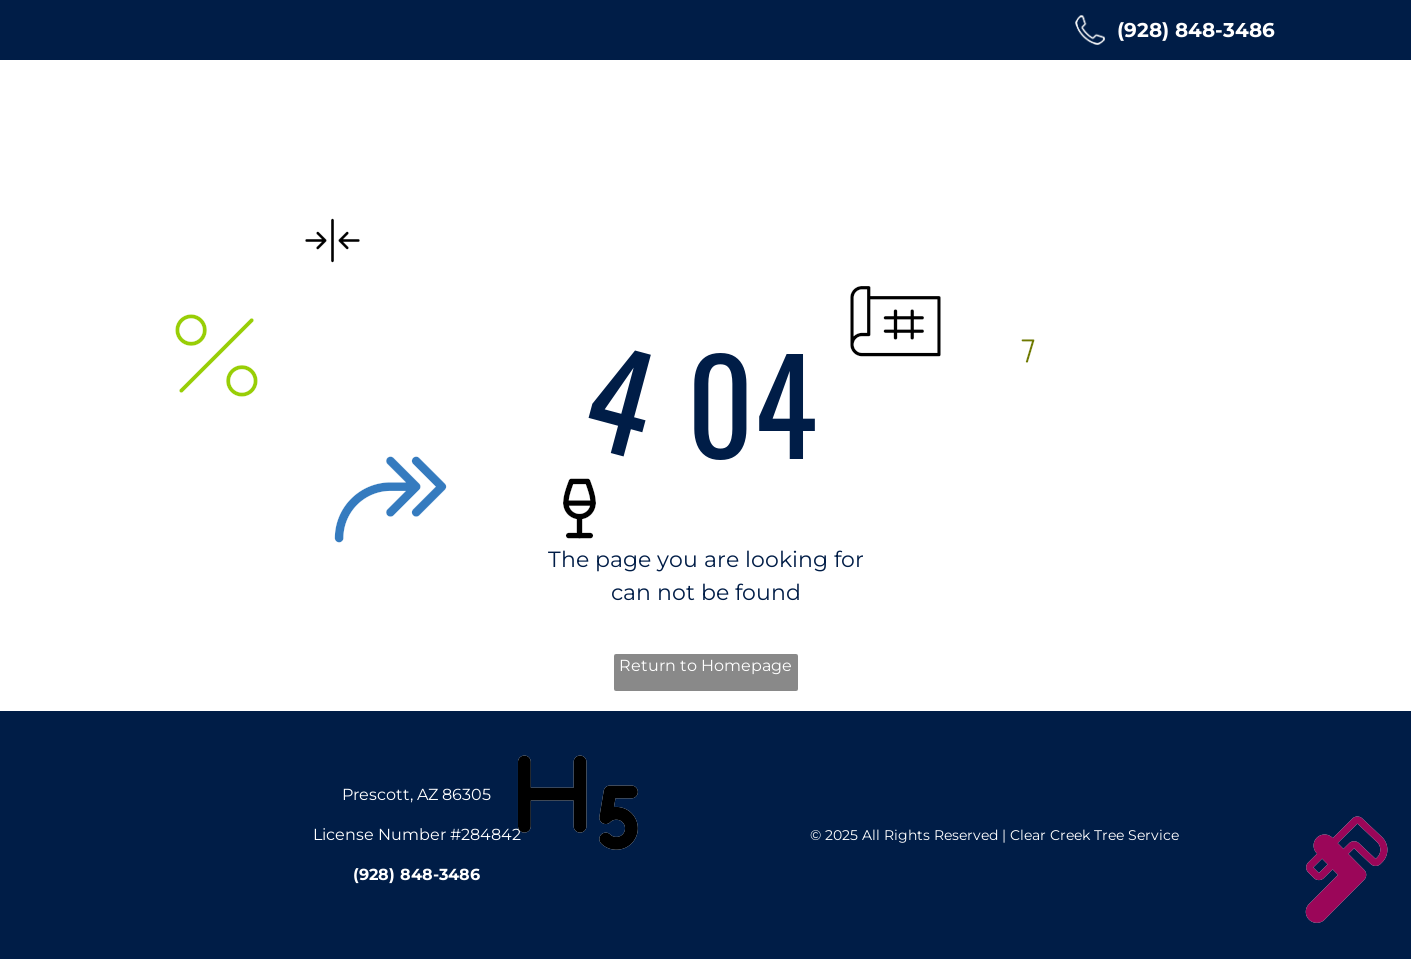 The image size is (1411, 959). I want to click on access plumbing or maintenance tools, so click(1341, 869).